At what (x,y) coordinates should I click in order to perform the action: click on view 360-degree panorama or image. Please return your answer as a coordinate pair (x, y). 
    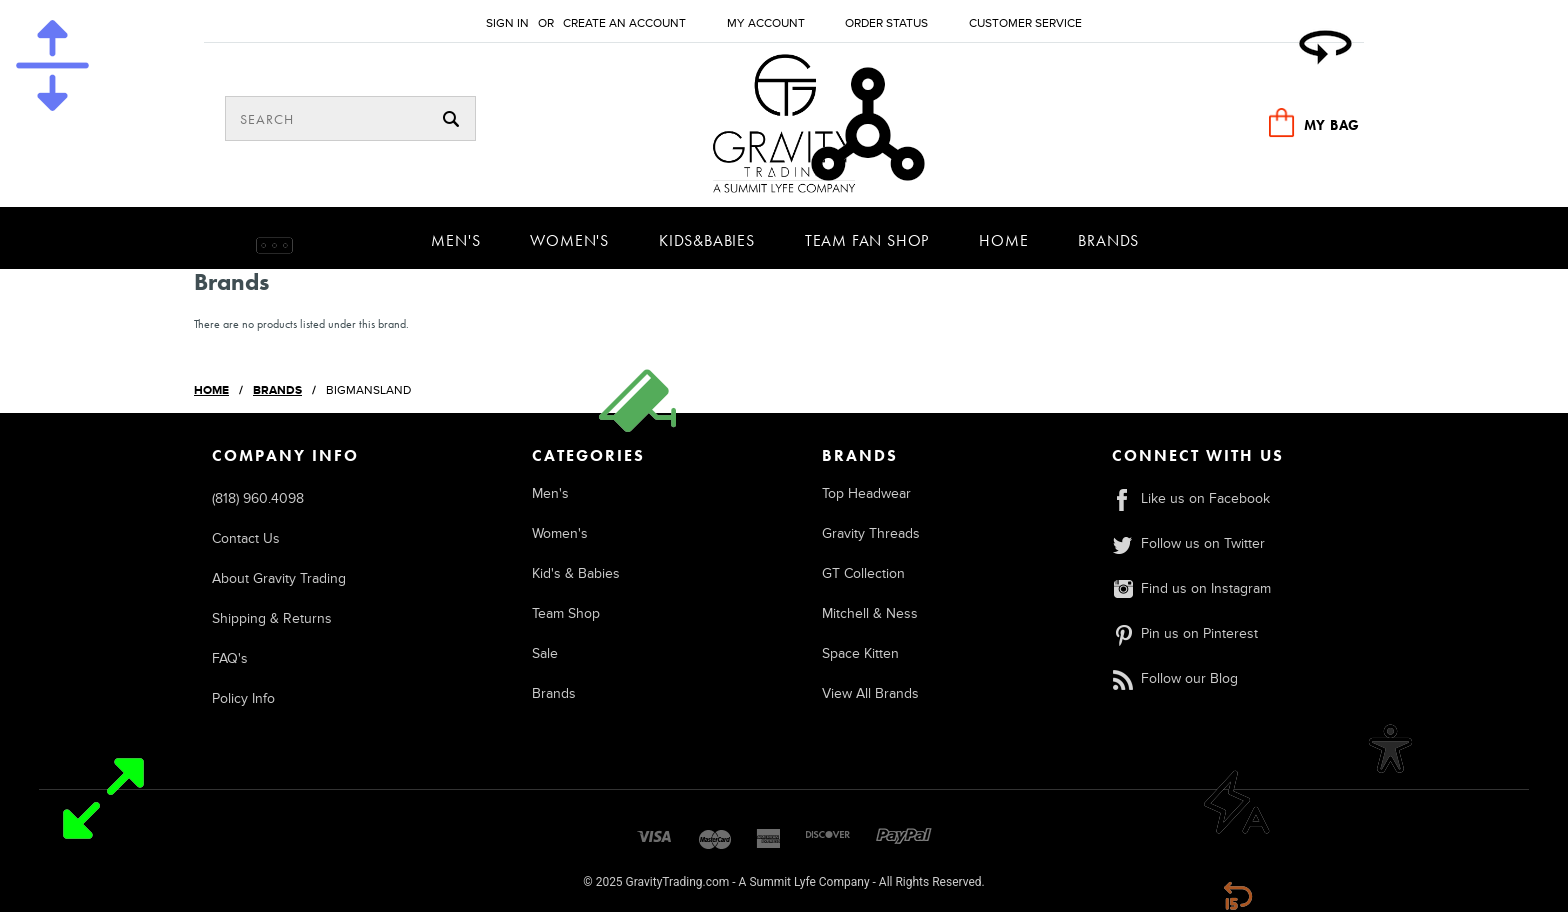
    Looking at the image, I should click on (1325, 43).